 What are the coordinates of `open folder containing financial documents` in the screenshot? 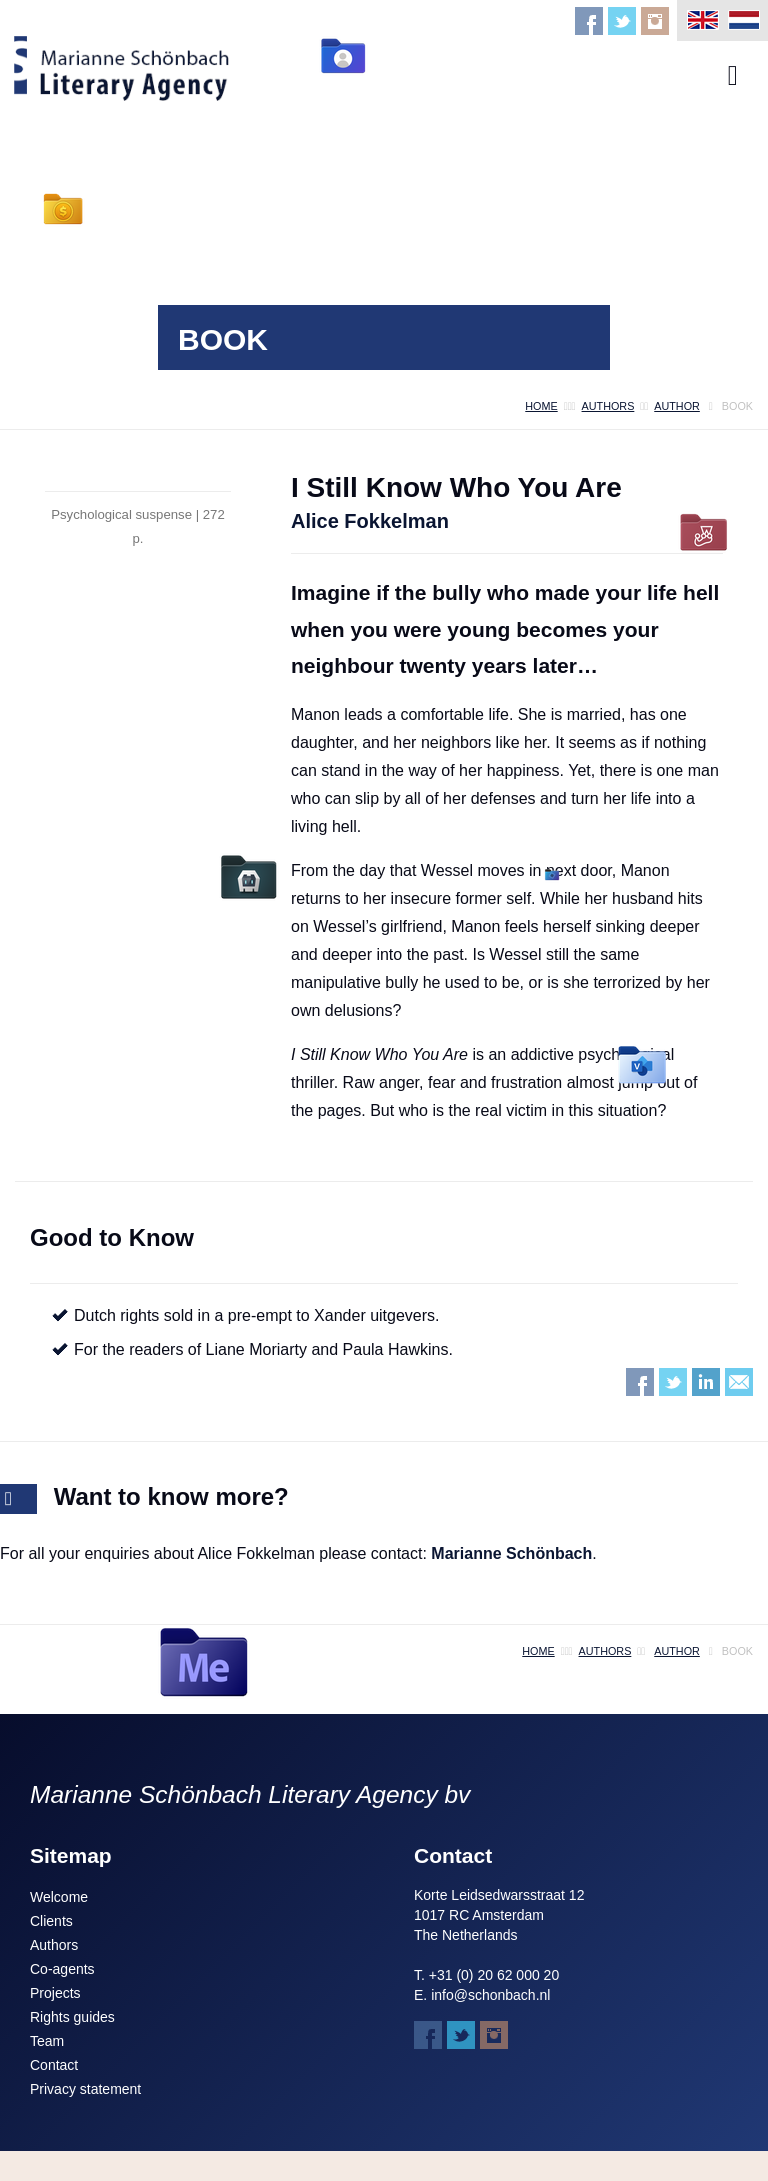 It's located at (63, 210).